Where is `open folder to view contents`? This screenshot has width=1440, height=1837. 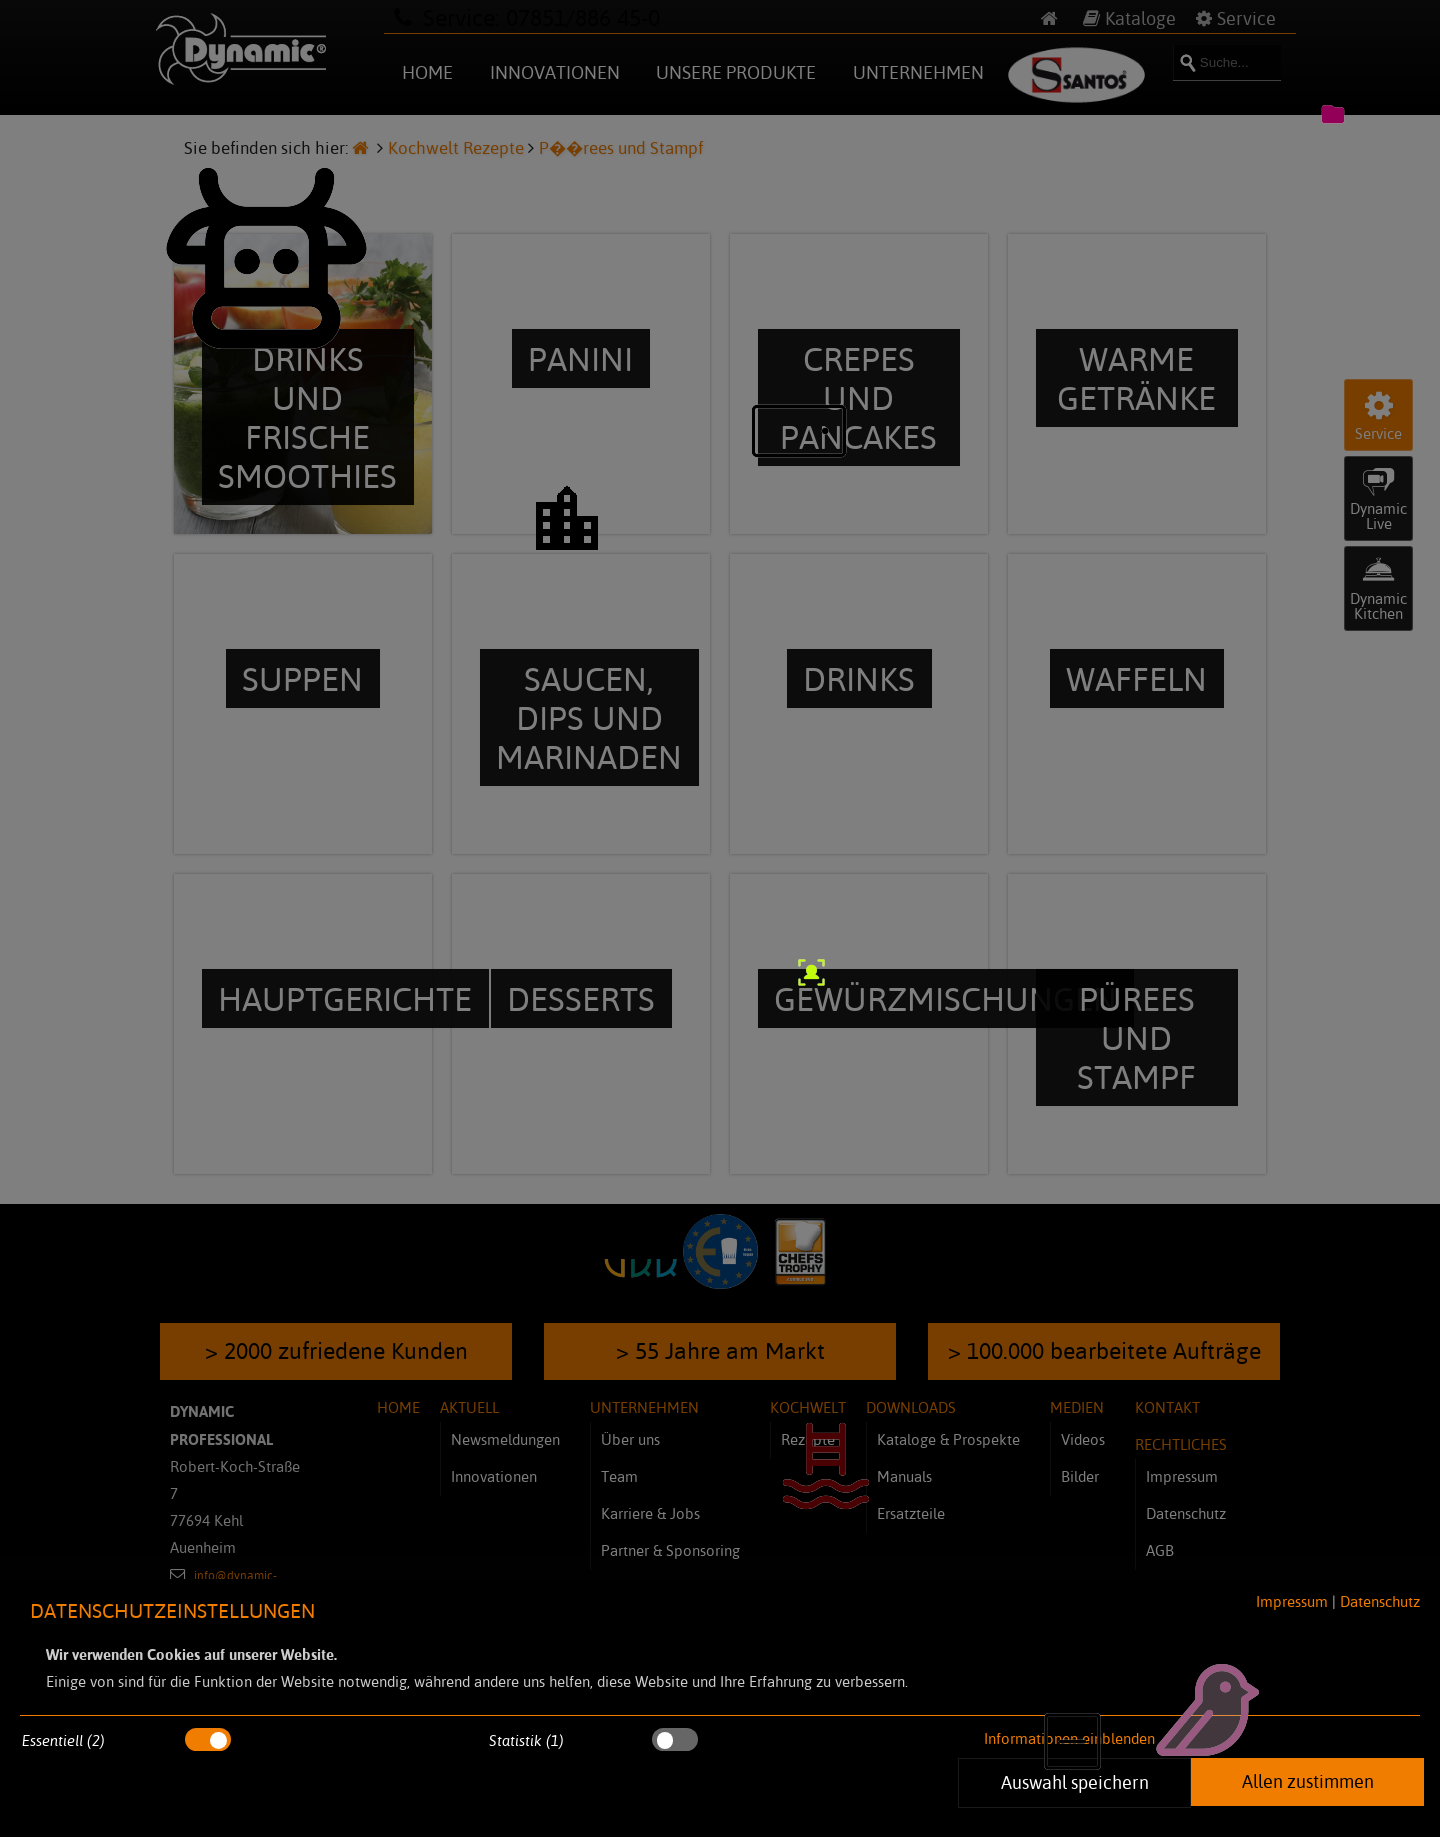 open folder to view contents is located at coordinates (1333, 115).